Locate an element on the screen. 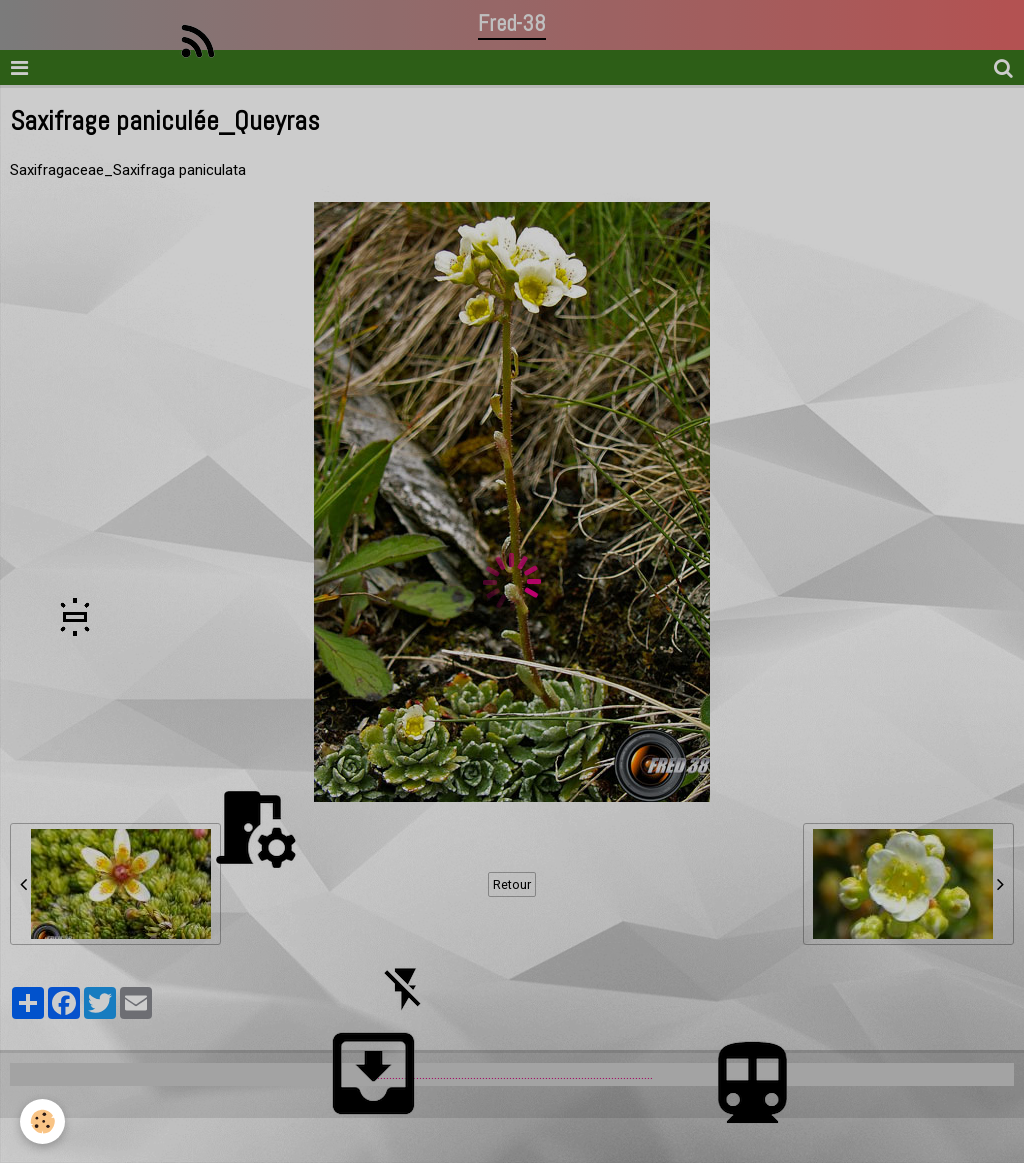  get subway or metro directions is located at coordinates (752, 1084).